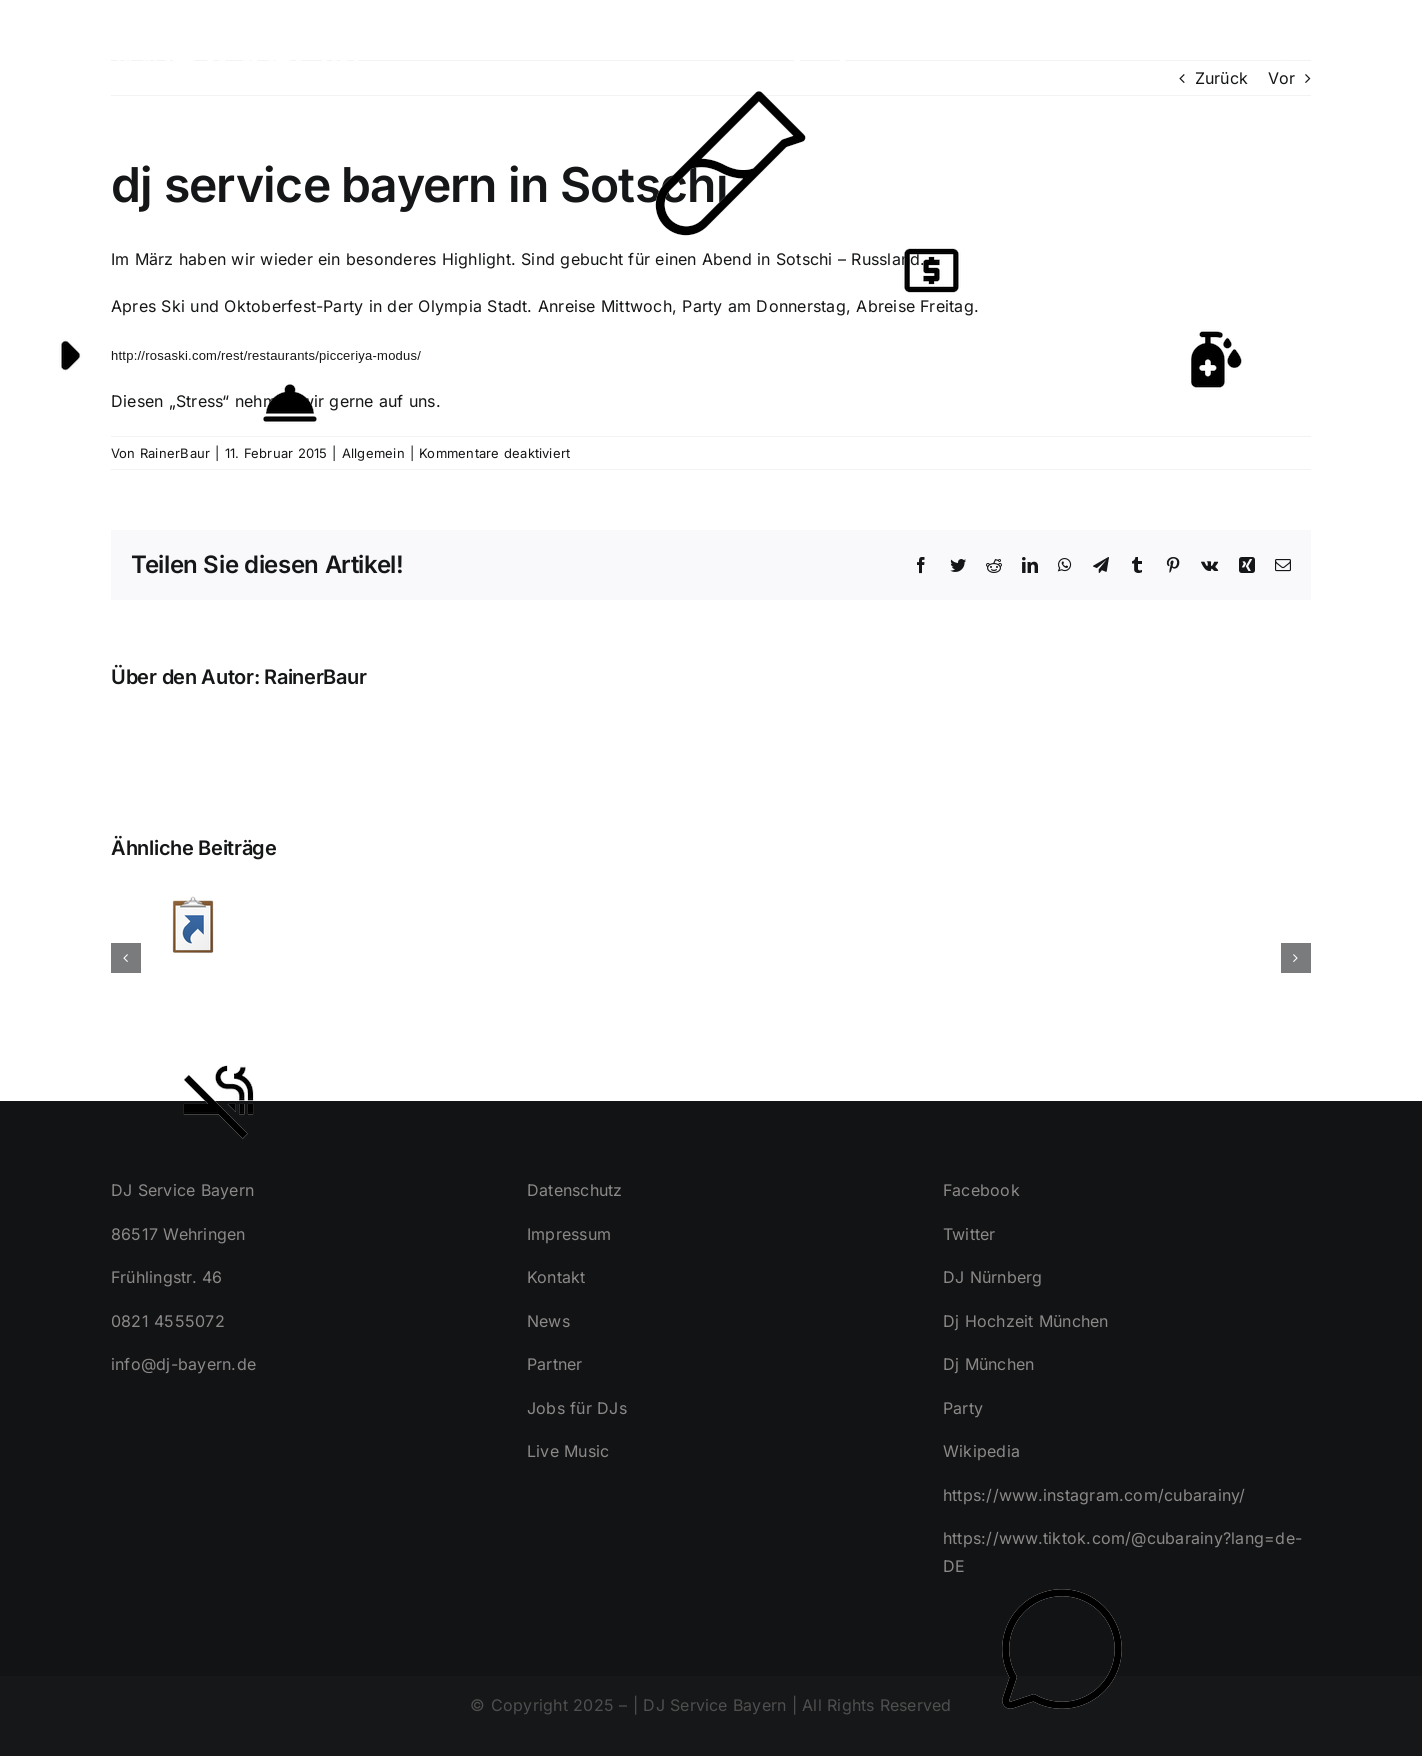  What do you see at coordinates (728, 163) in the screenshot?
I see `access experimental or beta features` at bounding box center [728, 163].